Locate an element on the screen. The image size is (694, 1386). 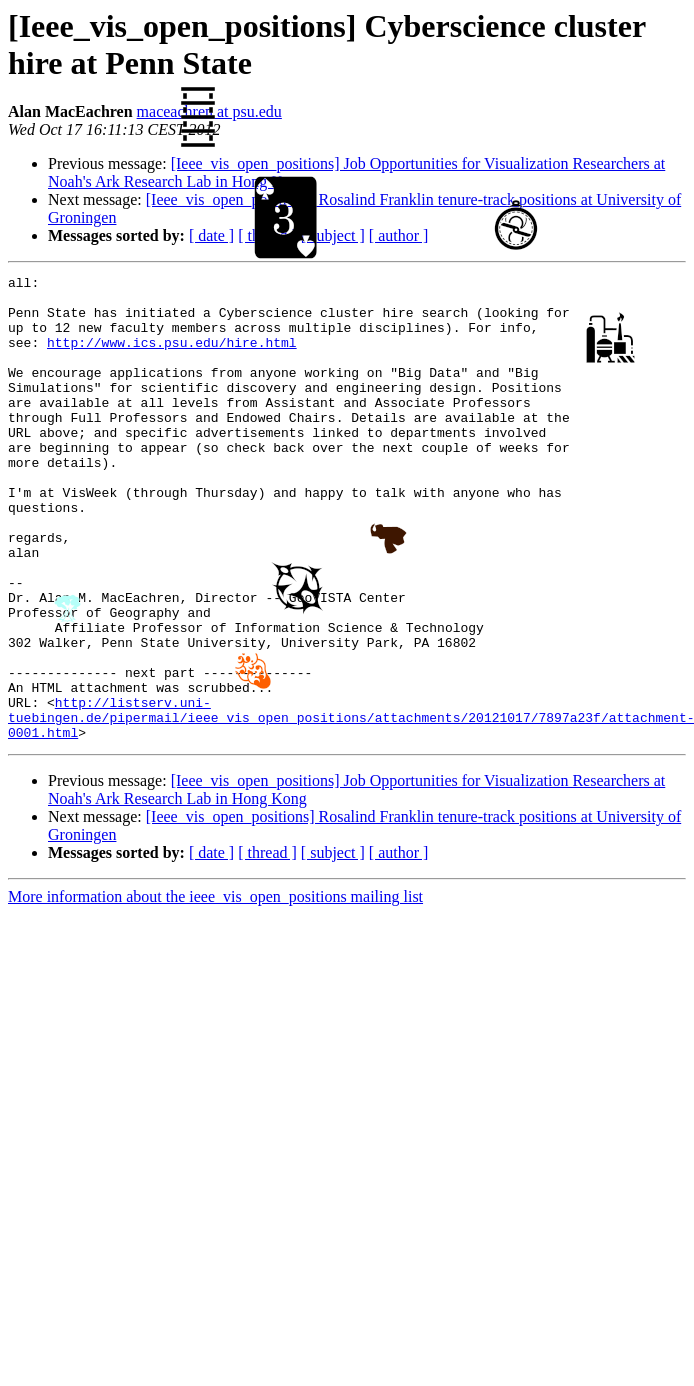
indicates magic or spell activation is located at coordinates (297, 587).